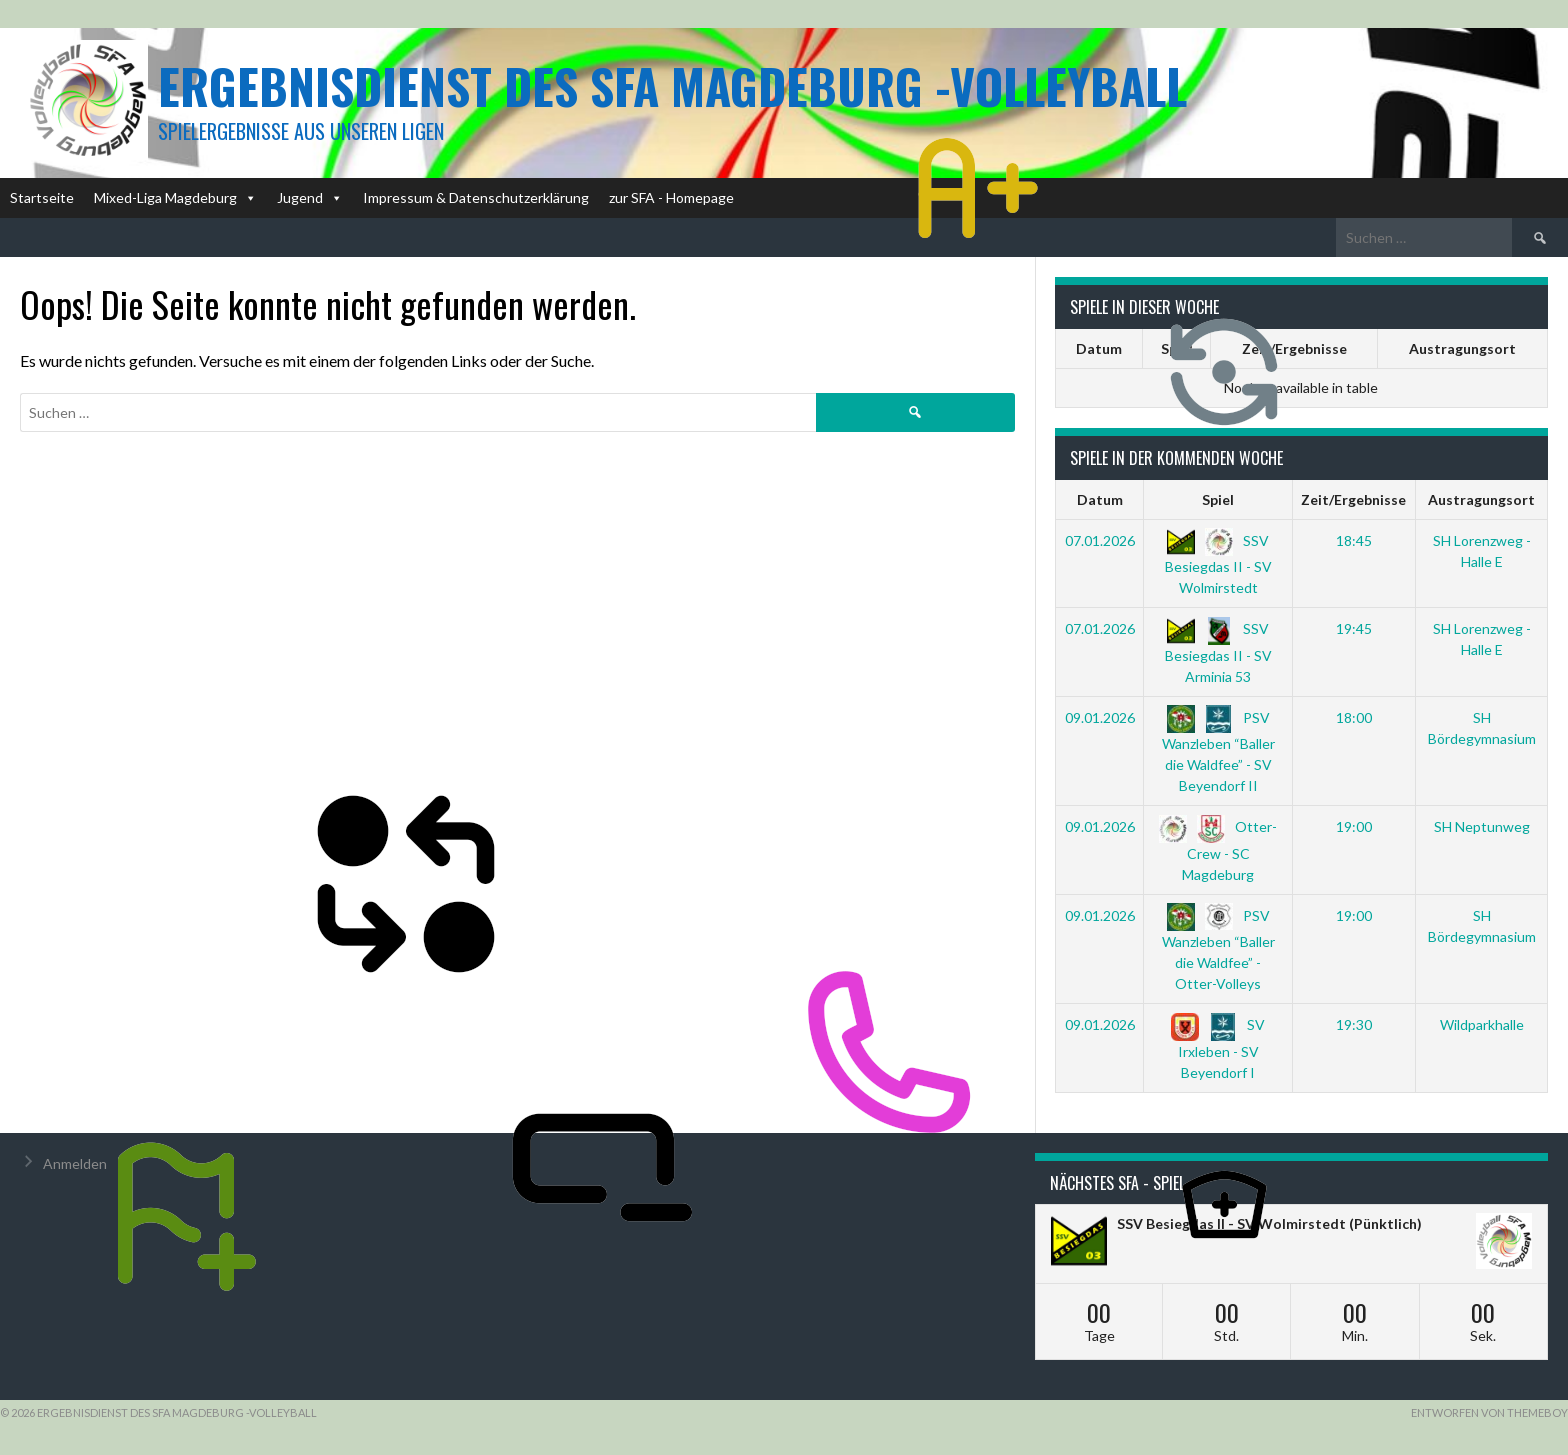 The image size is (1568, 1455). Describe the element at coordinates (1224, 372) in the screenshot. I see `refresh or sync data` at that location.